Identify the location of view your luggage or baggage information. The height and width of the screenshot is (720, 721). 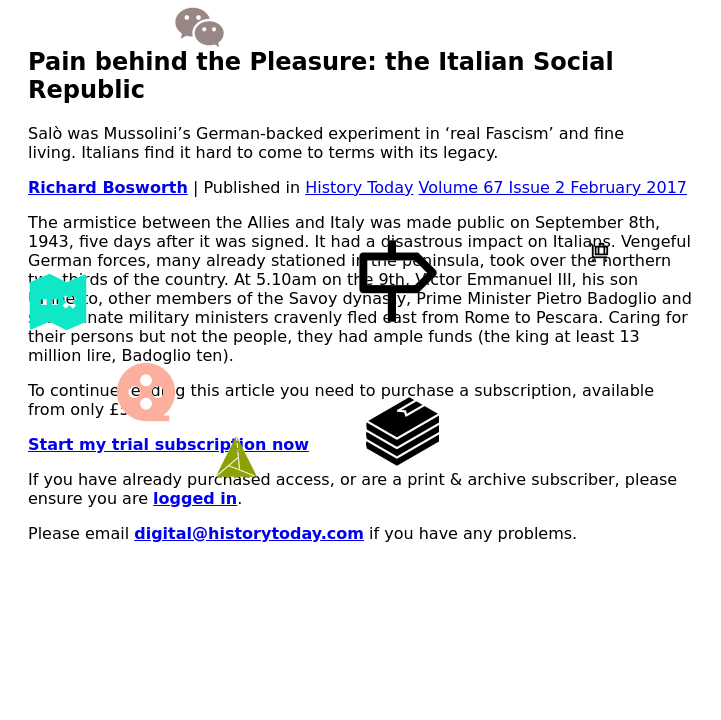
(599, 251).